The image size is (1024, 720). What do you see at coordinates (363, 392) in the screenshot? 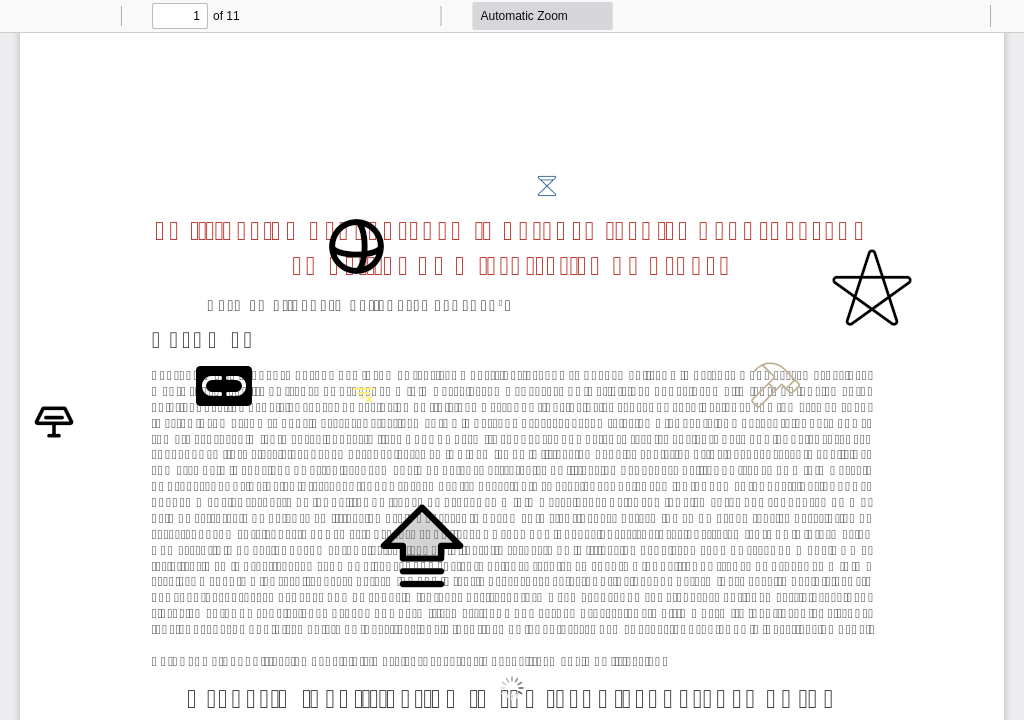
I see `clear all active filters` at bounding box center [363, 392].